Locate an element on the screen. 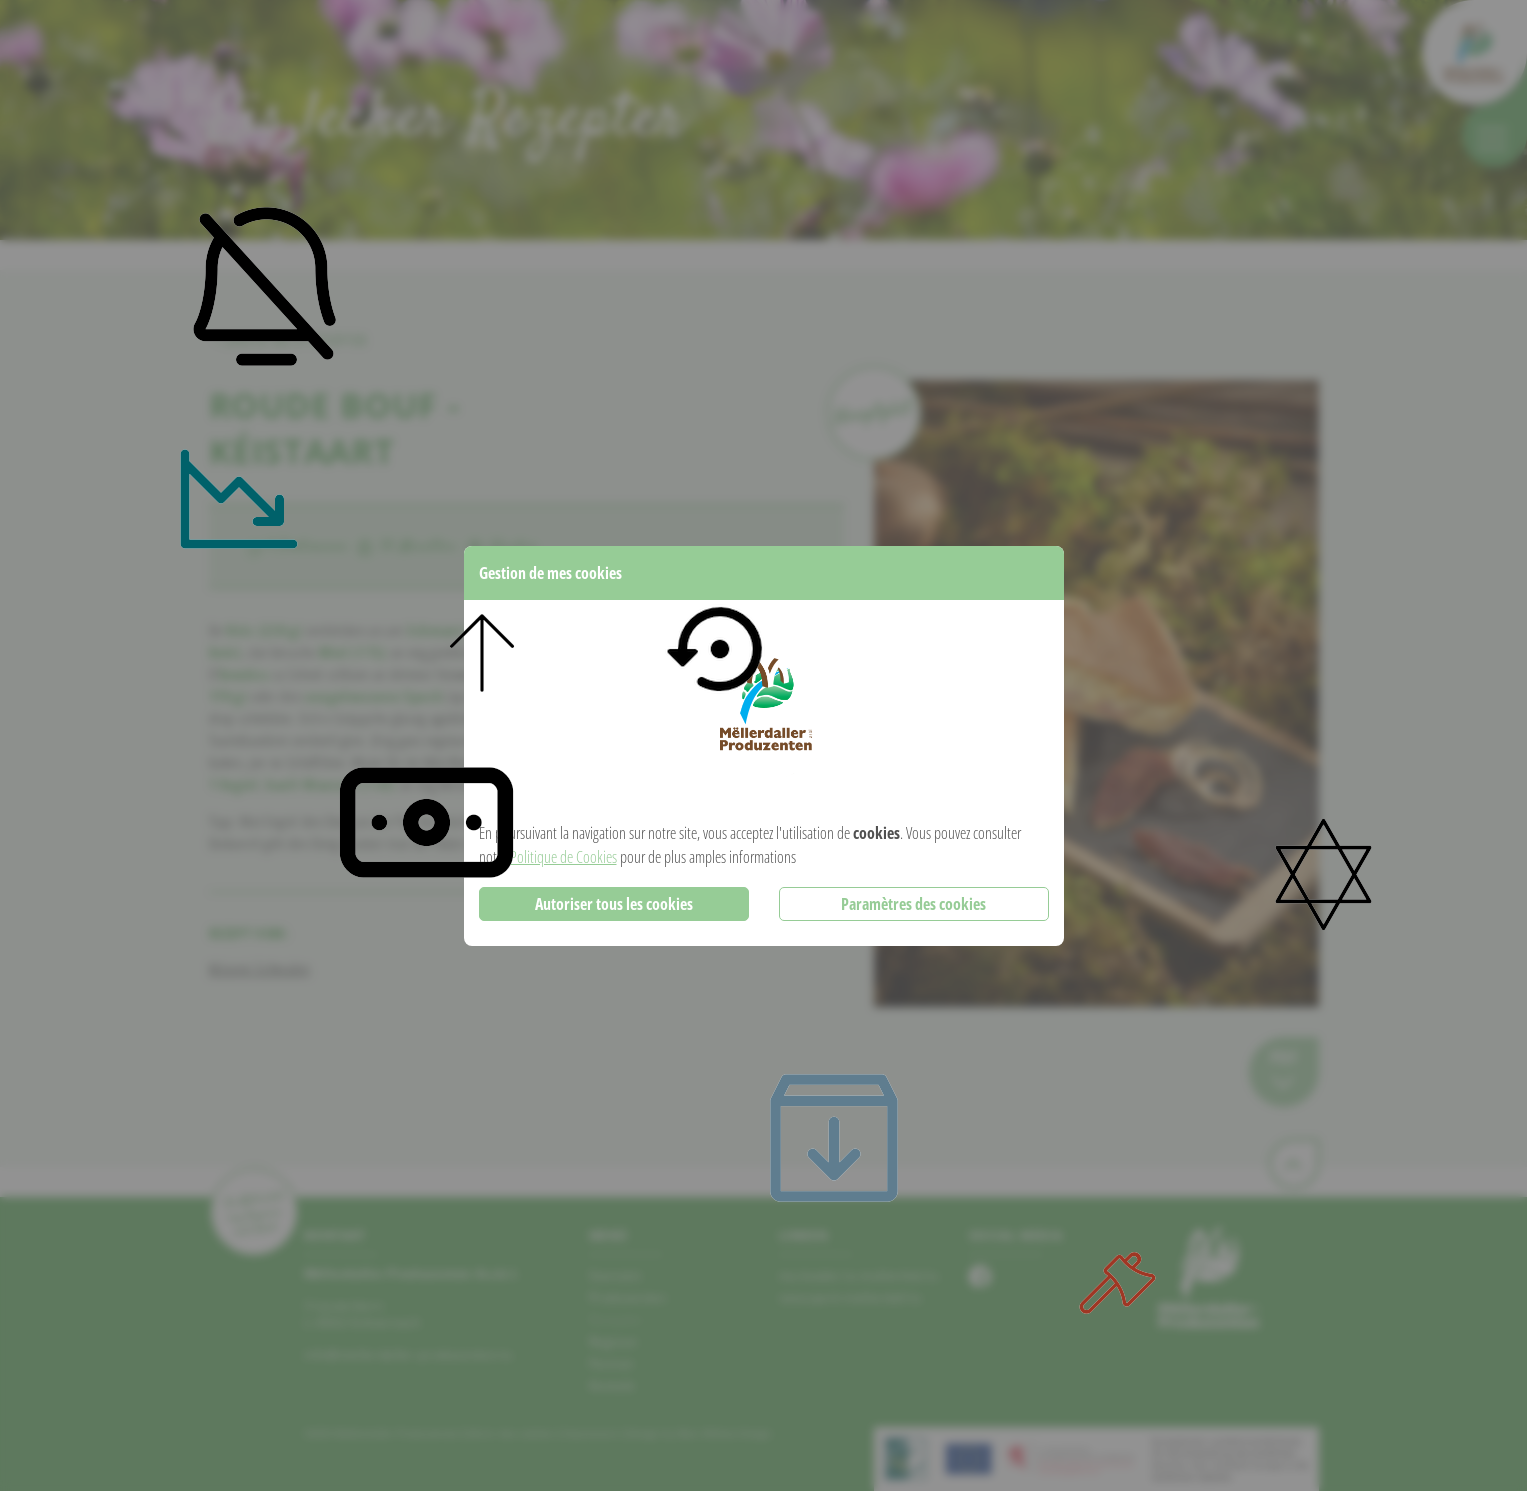 This screenshot has height=1491, width=1527. access crafting or woodcutting tools is located at coordinates (1117, 1285).